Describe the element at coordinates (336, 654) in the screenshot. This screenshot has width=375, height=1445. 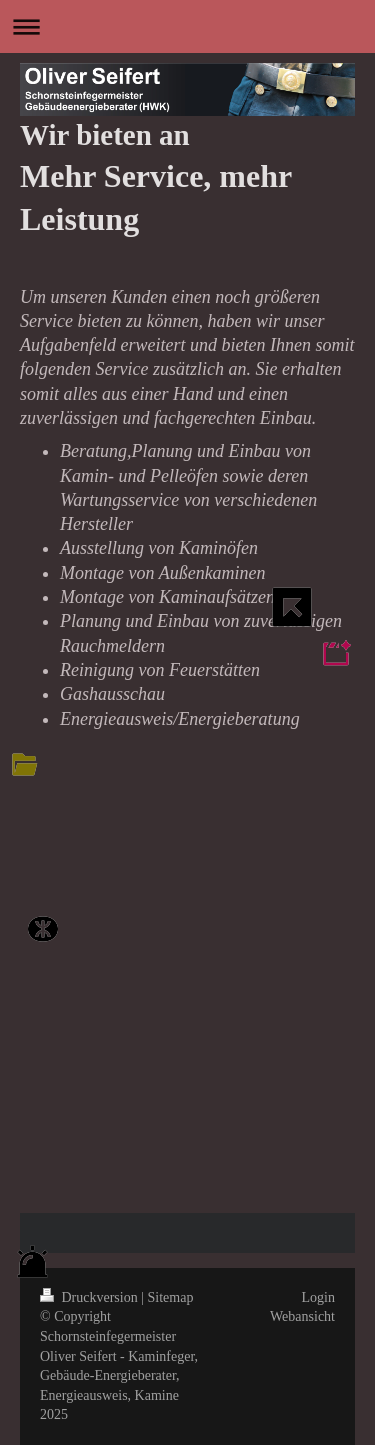
I see `generate video content using AI` at that location.